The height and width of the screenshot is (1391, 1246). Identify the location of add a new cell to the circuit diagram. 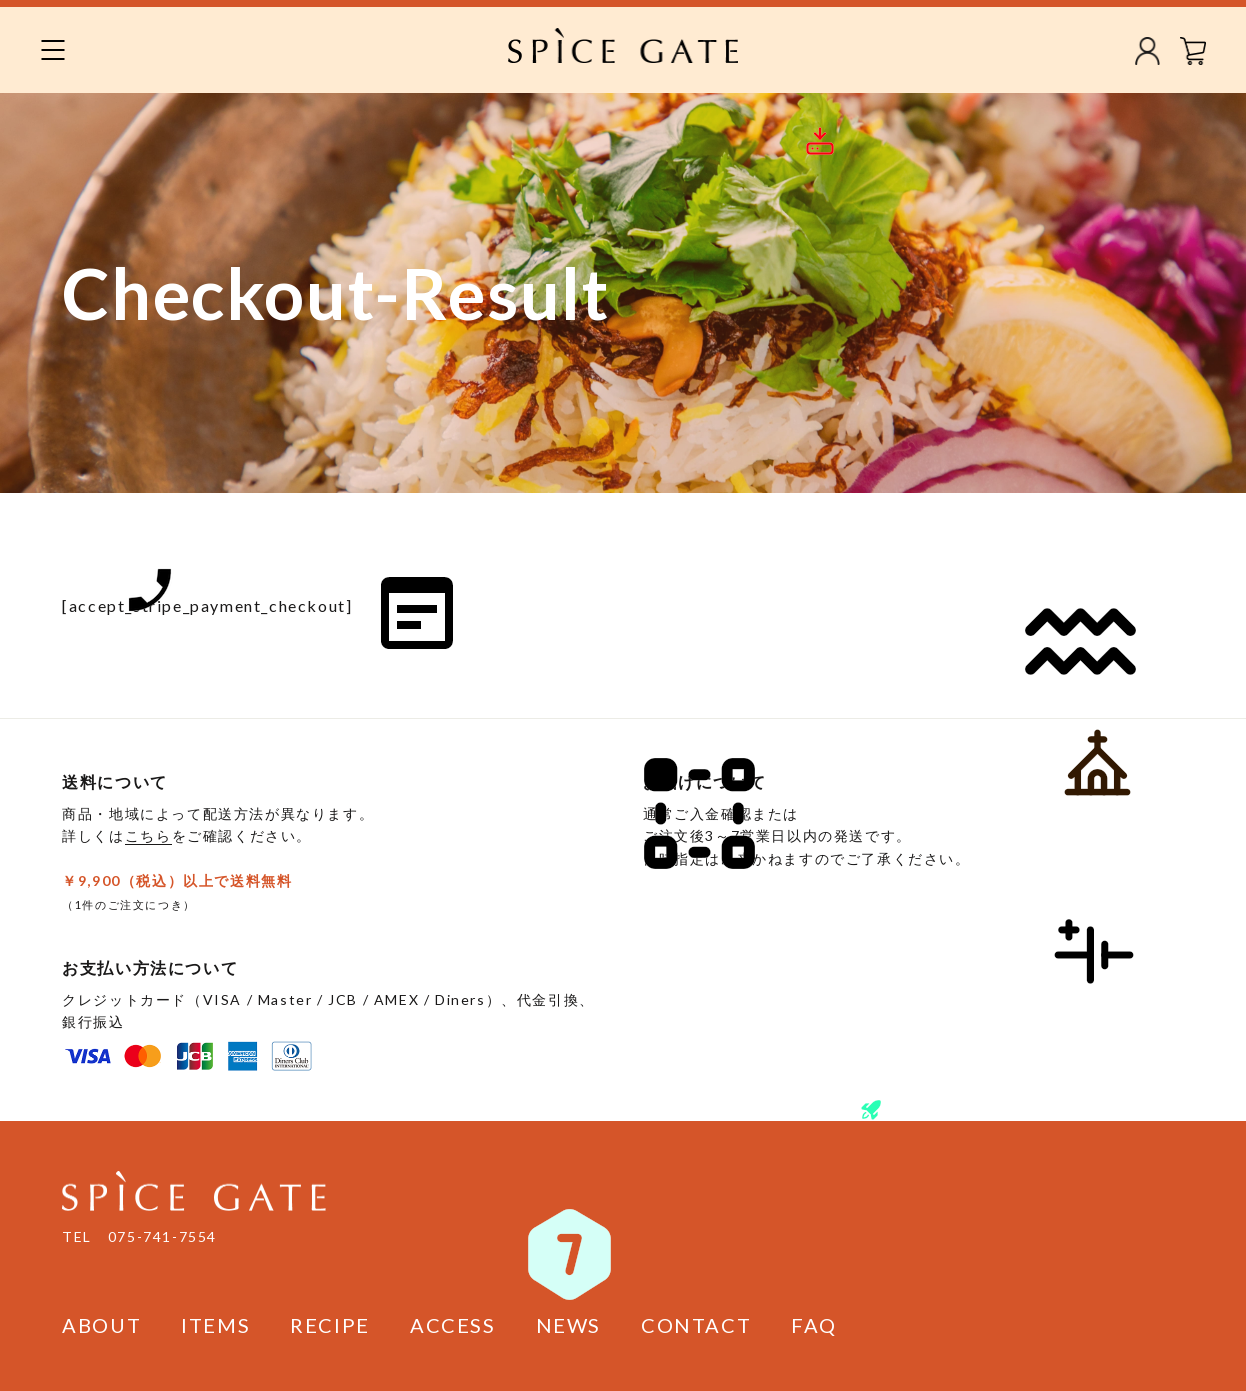
(1094, 955).